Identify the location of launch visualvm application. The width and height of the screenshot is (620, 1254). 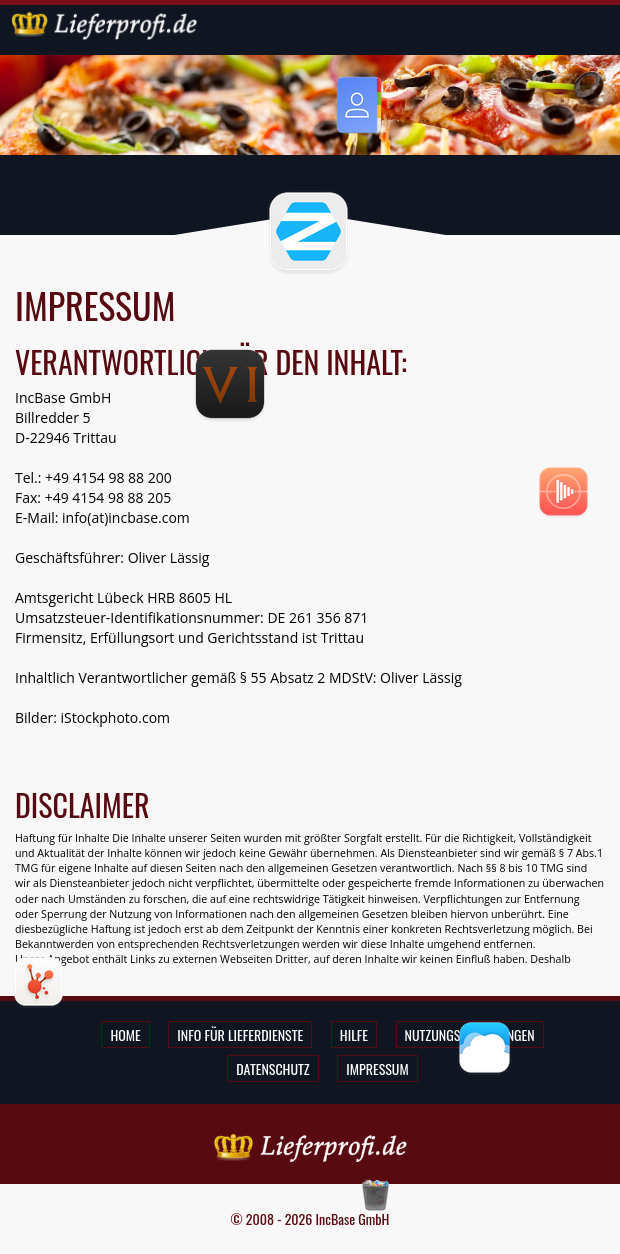
(38, 981).